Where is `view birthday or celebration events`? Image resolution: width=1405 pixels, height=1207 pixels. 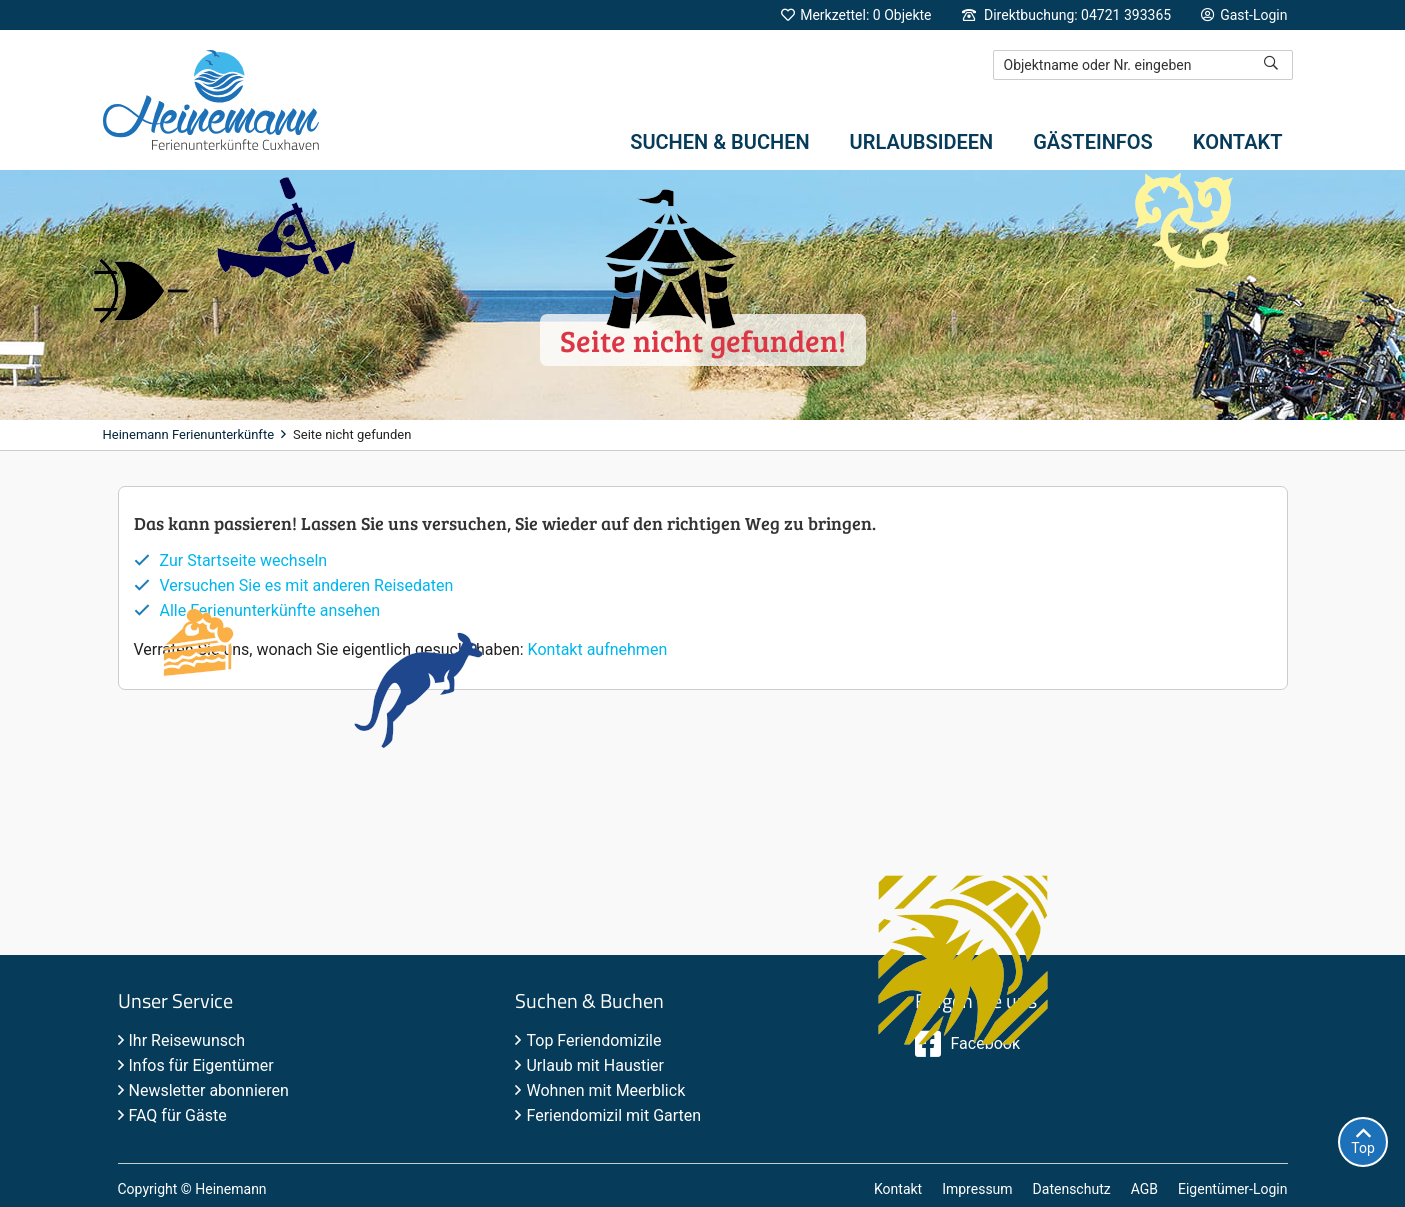
view birthday or celebration events is located at coordinates (198, 643).